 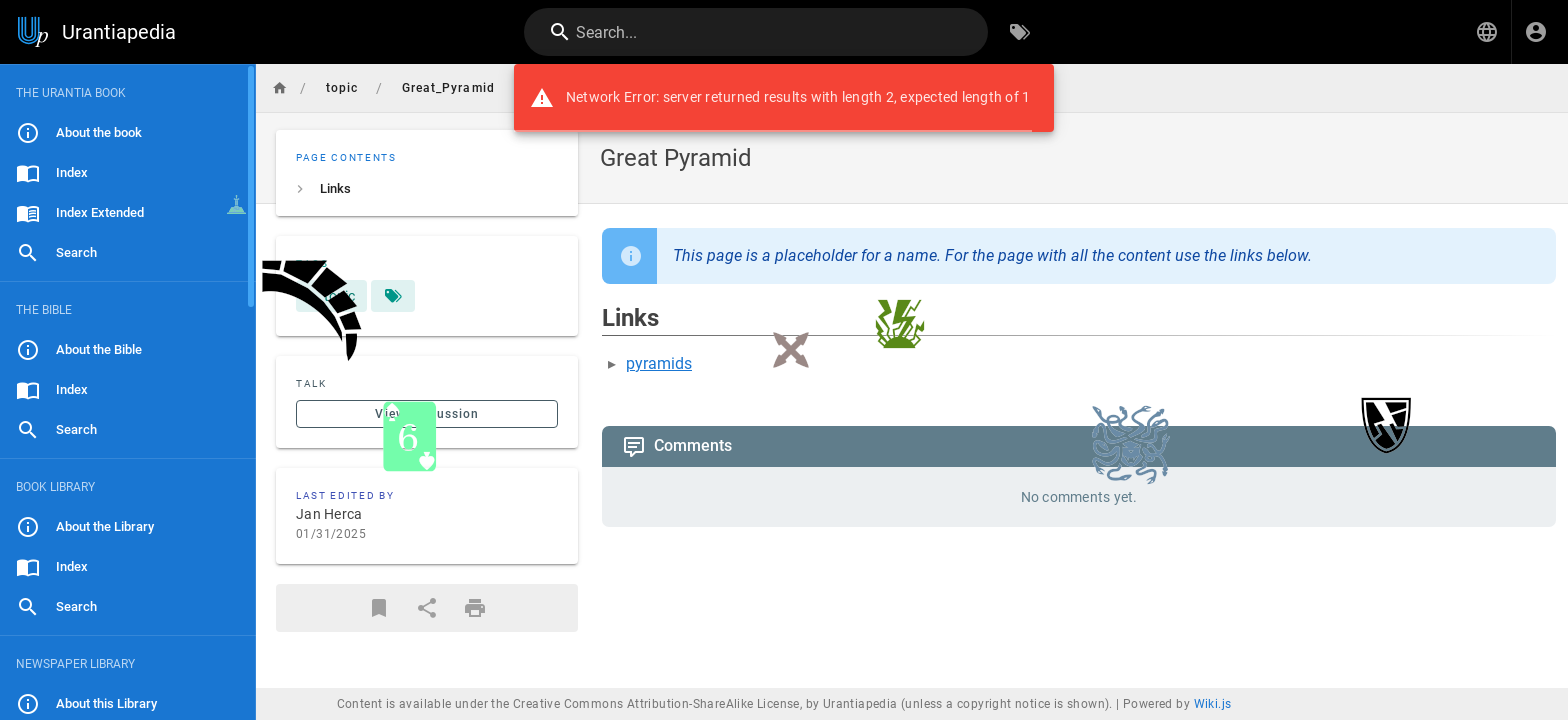 What do you see at coordinates (313, 310) in the screenshot?
I see `armadillo tail icon for a creature or animal game element` at bounding box center [313, 310].